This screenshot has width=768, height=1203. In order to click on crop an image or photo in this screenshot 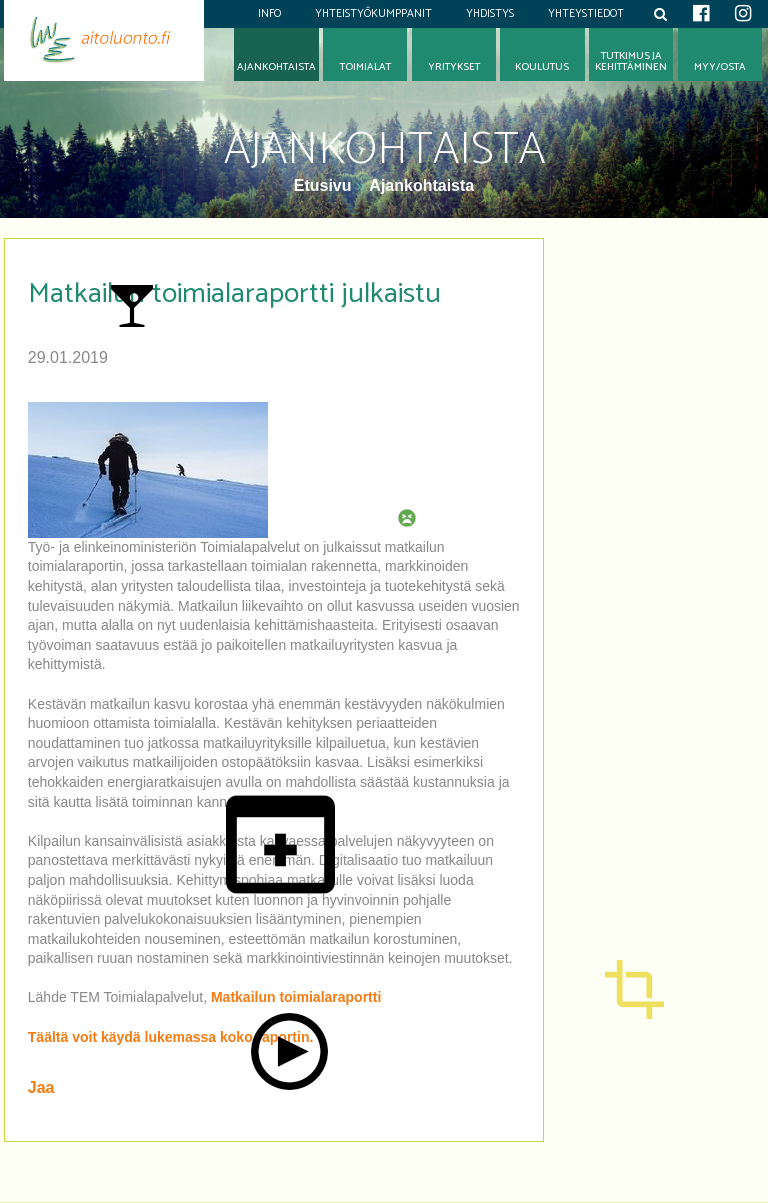, I will do `click(634, 989)`.